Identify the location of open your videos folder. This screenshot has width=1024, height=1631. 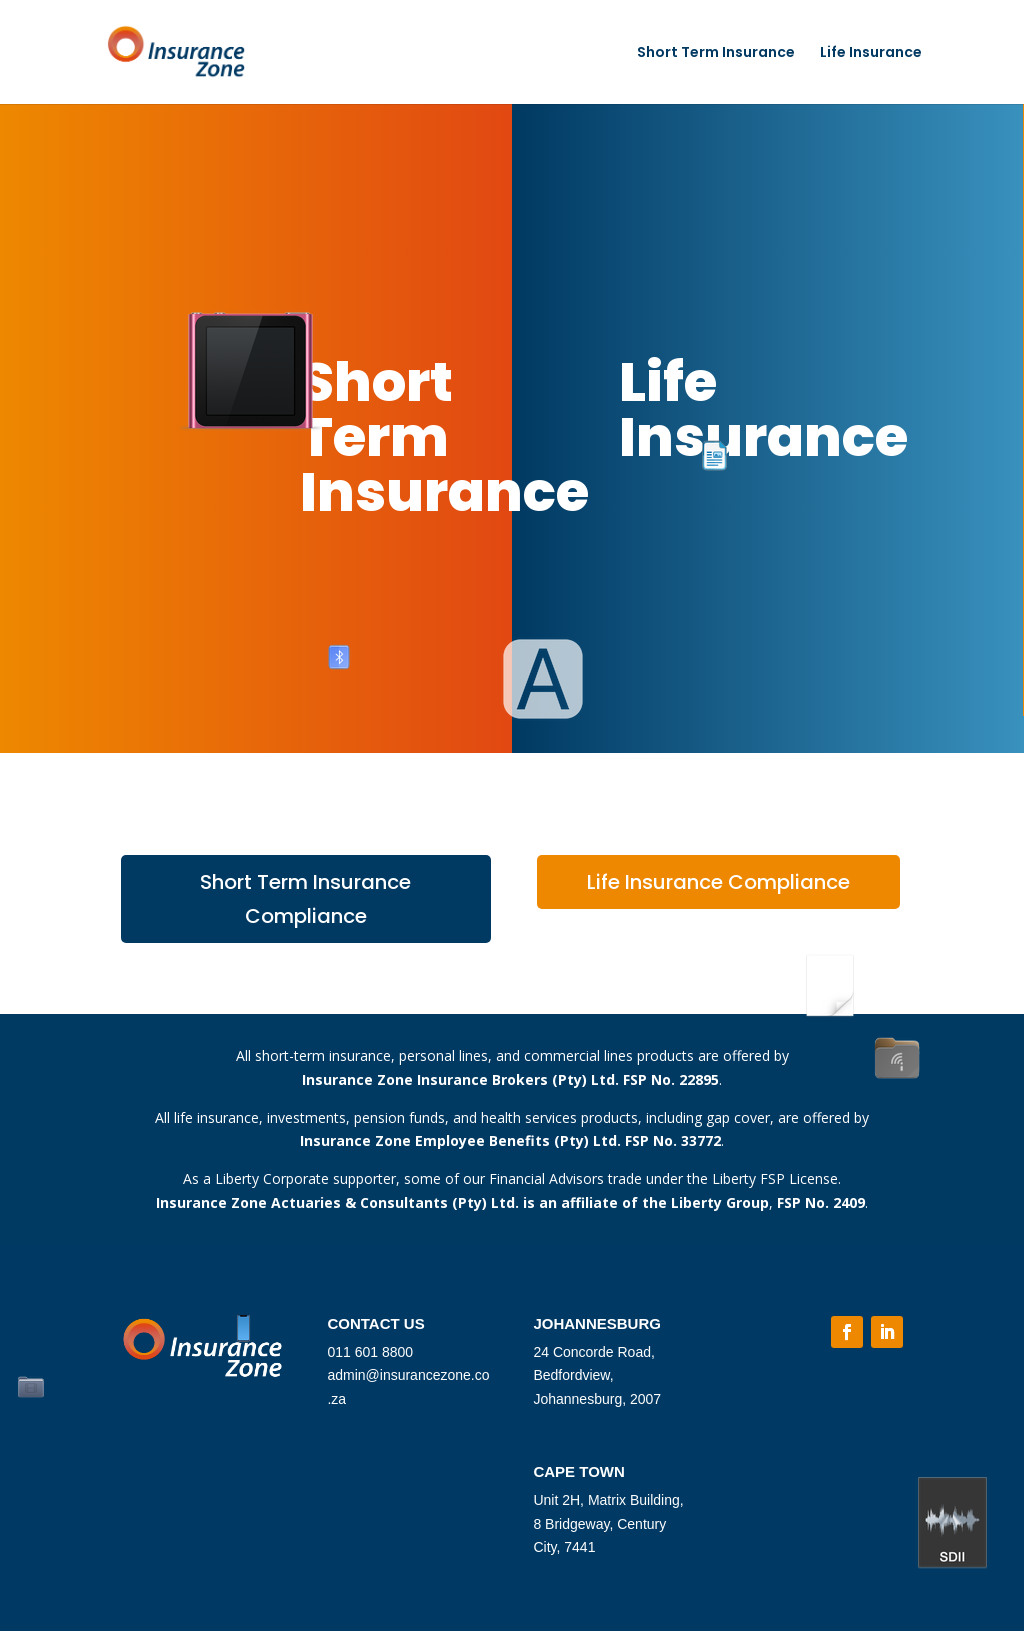
(31, 1387).